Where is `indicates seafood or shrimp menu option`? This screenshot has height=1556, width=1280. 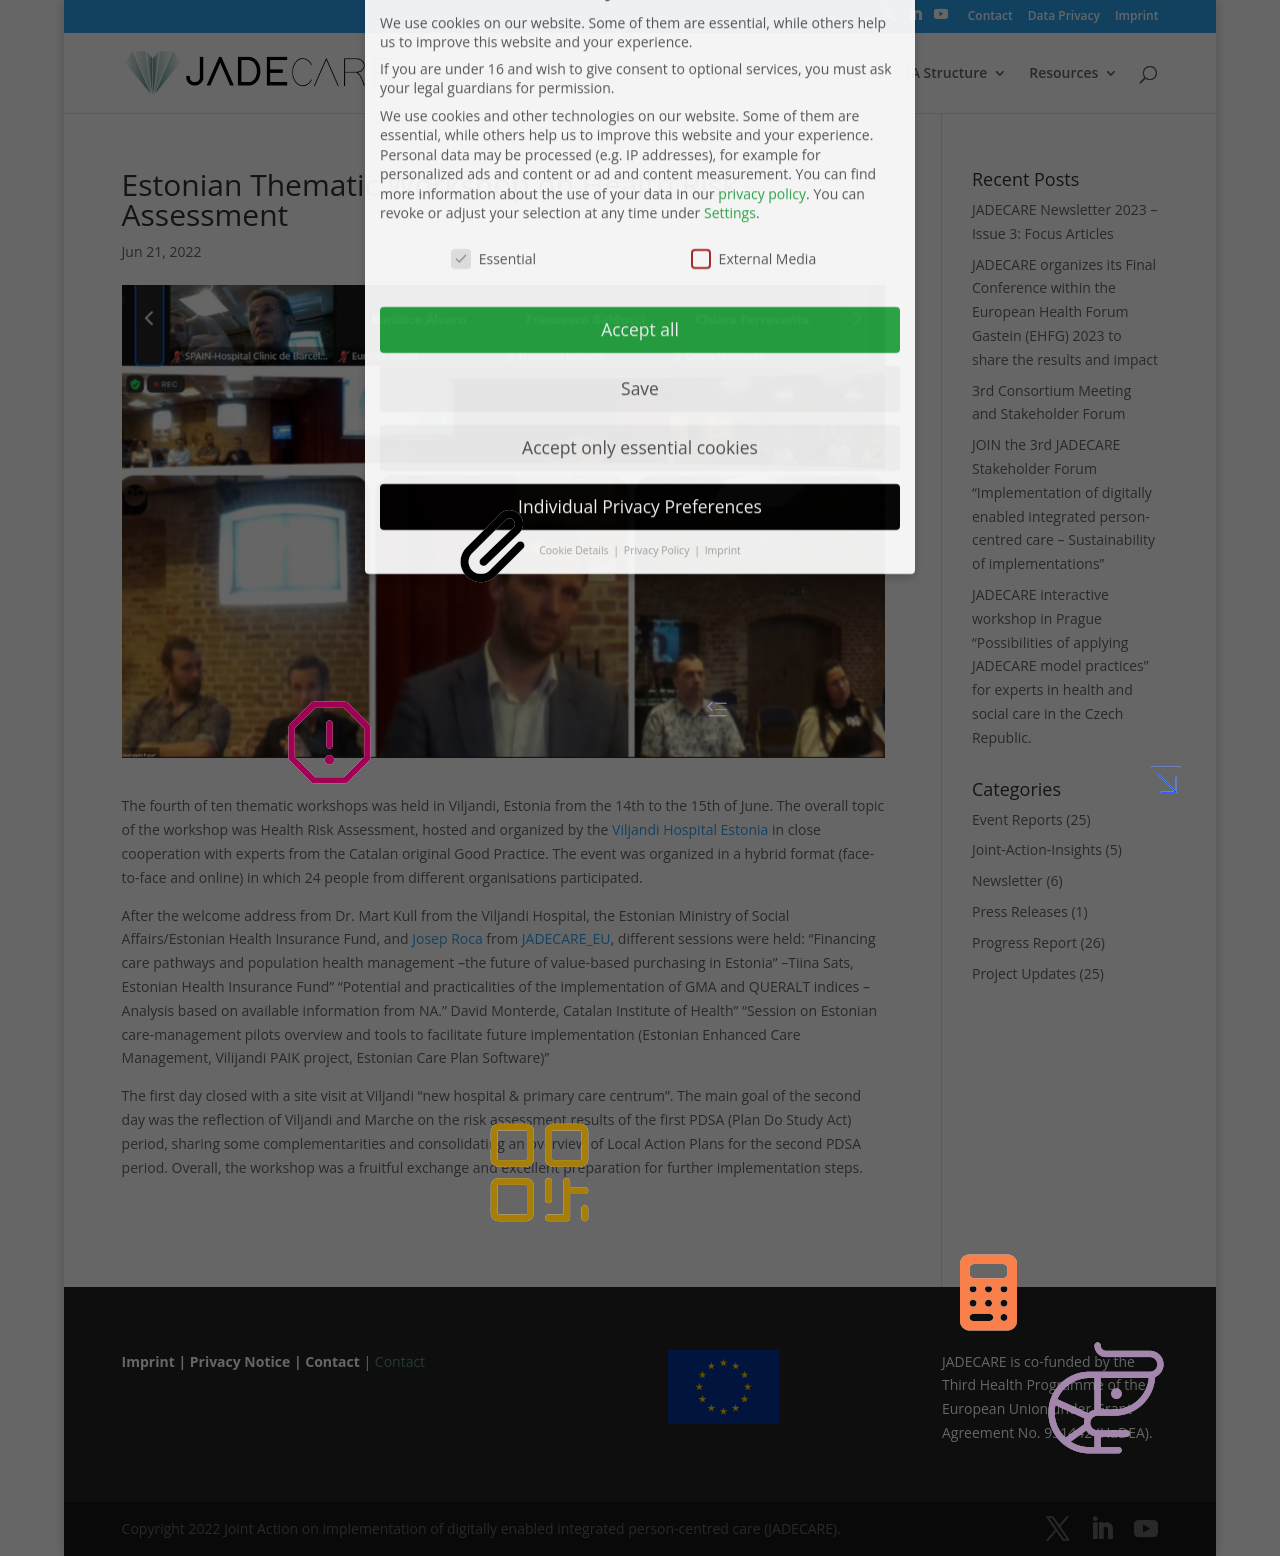 indicates seafood or shrimp menu option is located at coordinates (1106, 1400).